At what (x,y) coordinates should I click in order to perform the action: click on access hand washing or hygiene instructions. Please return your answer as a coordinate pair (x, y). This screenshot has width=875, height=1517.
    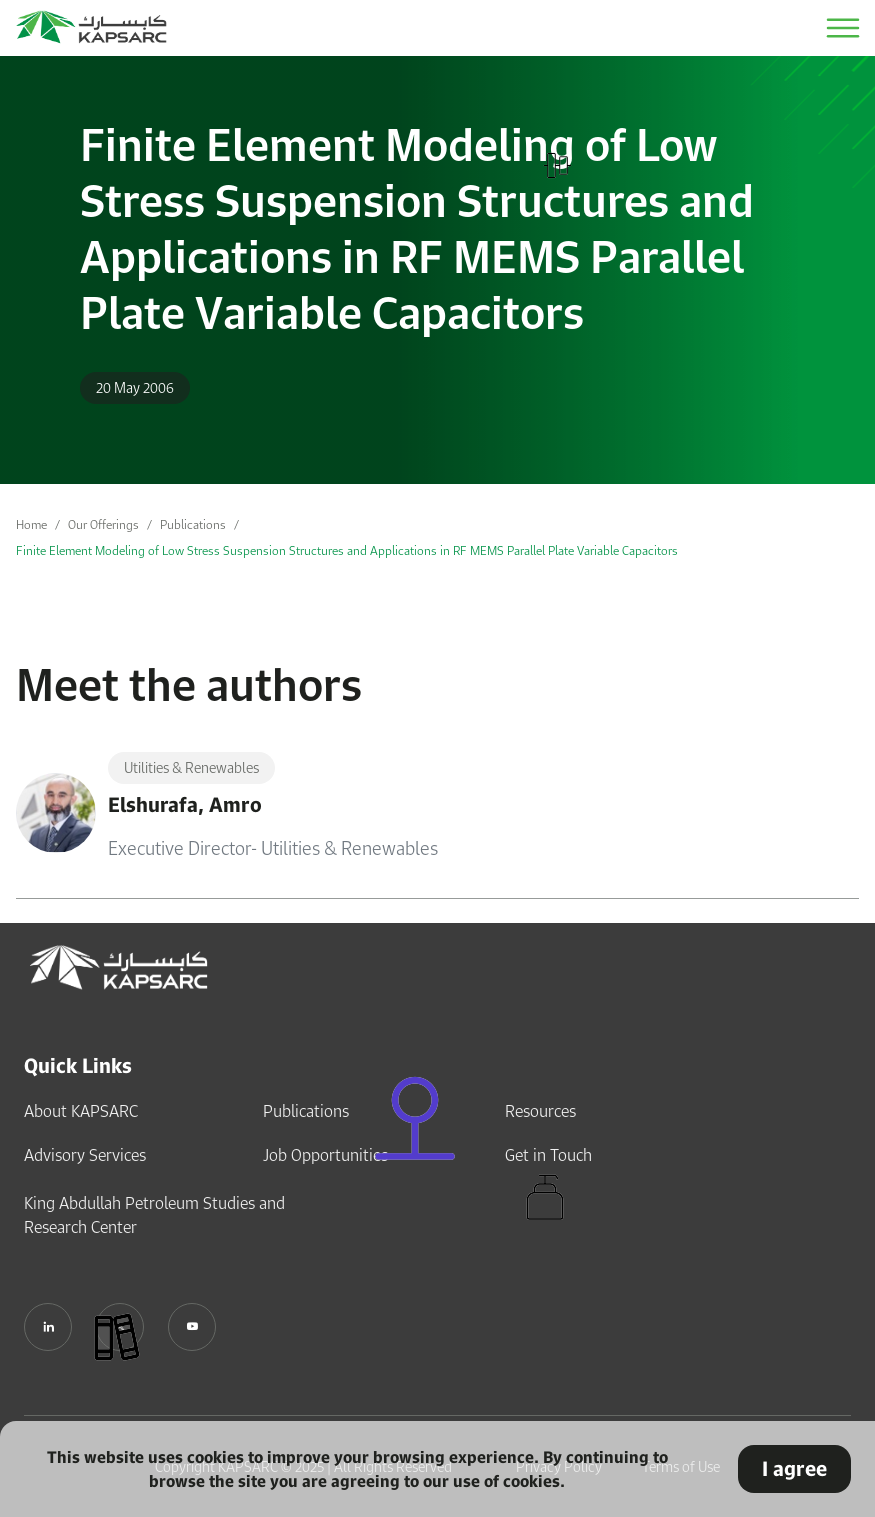
    Looking at the image, I should click on (545, 1198).